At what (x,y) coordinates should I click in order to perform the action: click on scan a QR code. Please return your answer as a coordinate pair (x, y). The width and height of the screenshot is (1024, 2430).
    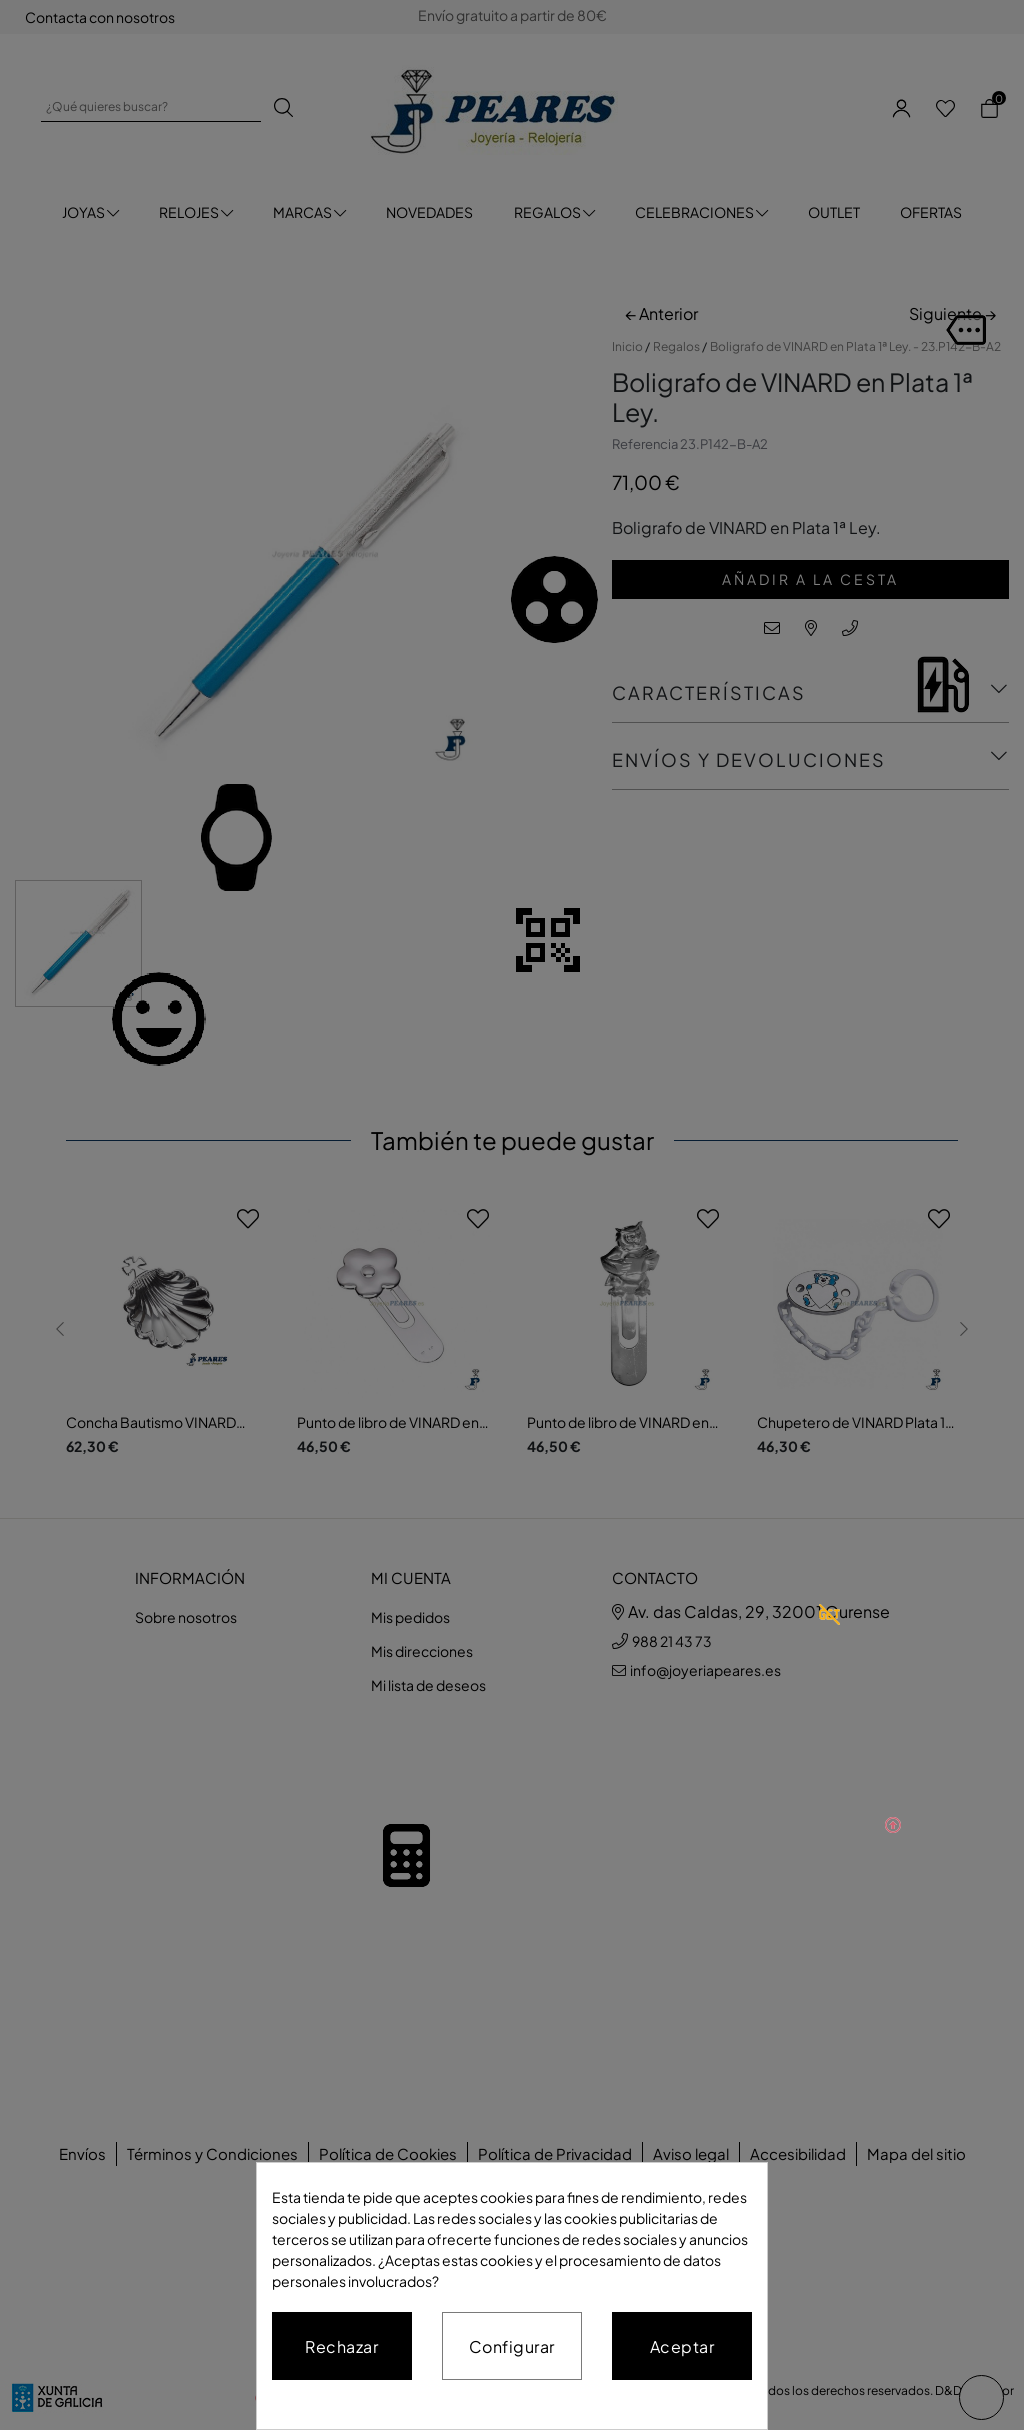
    Looking at the image, I should click on (548, 940).